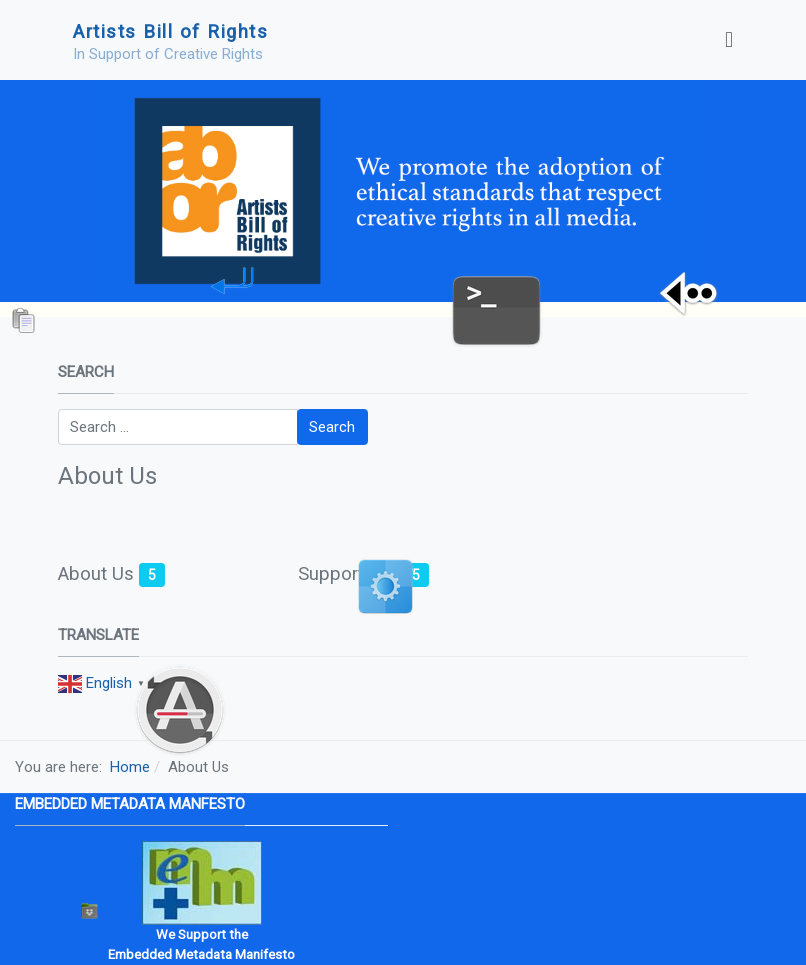  I want to click on go back to previous screen, so click(691, 295).